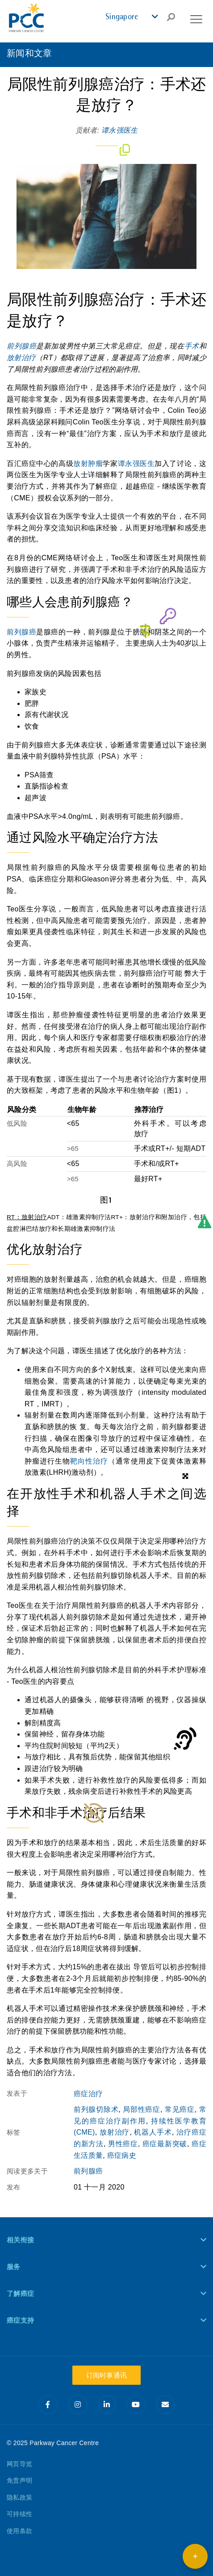  Describe the element at coordinates (125, 150) in the screenshot. I see `copy to clipboard` at that location.